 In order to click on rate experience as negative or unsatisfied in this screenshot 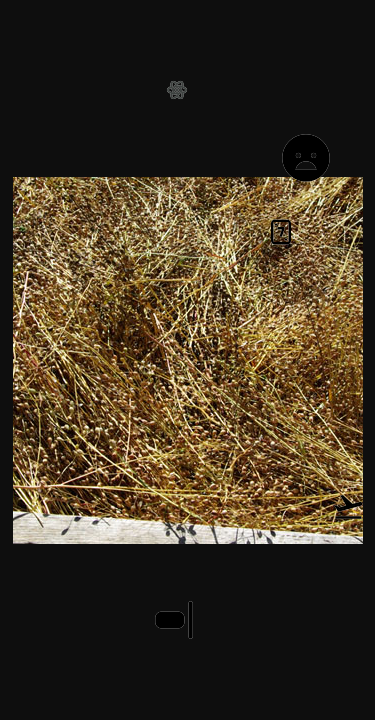, I will do `click(306, 158)`.